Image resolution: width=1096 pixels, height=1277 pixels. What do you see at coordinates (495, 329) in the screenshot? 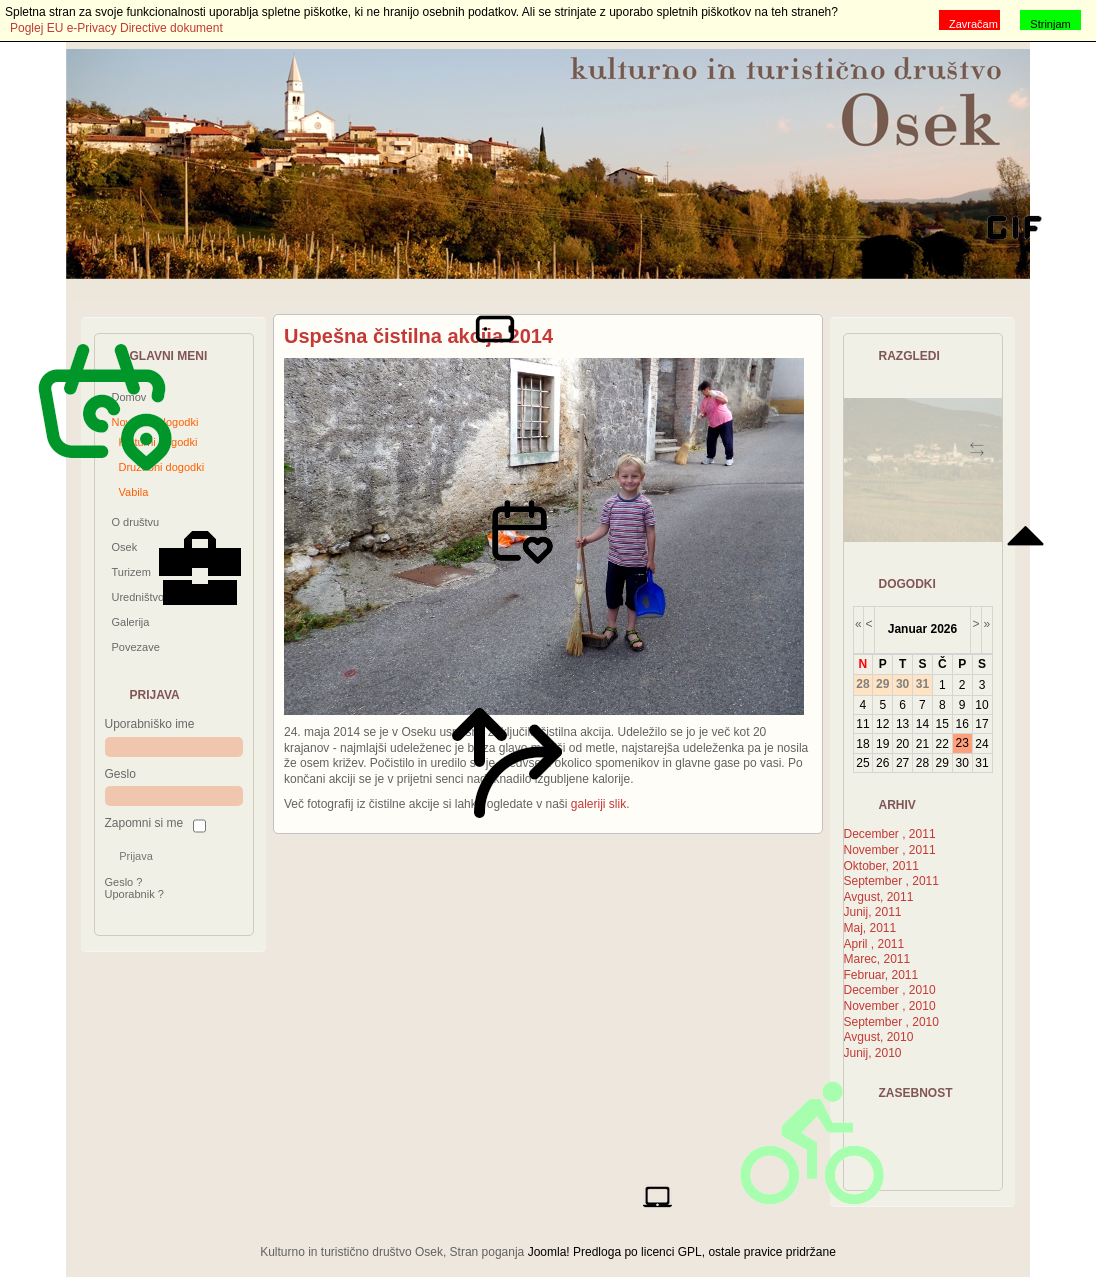
I see `rotate device to landscape mode` at bounding box center [495, 329].